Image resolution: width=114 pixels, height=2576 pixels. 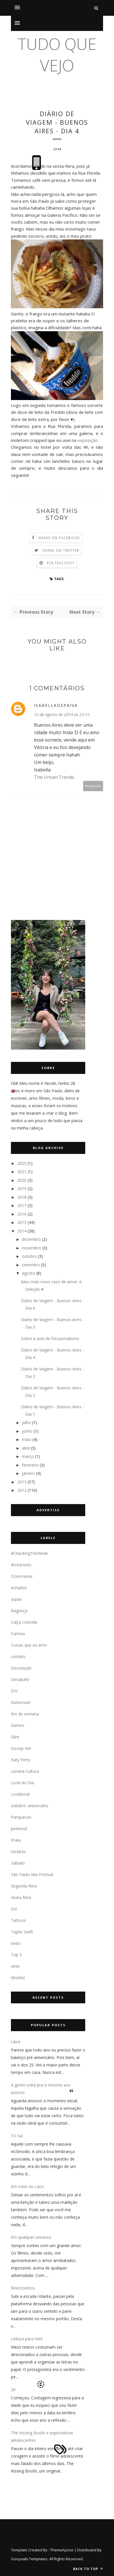 I want to click on manage tags or labels, so click(x=60, y=2449).